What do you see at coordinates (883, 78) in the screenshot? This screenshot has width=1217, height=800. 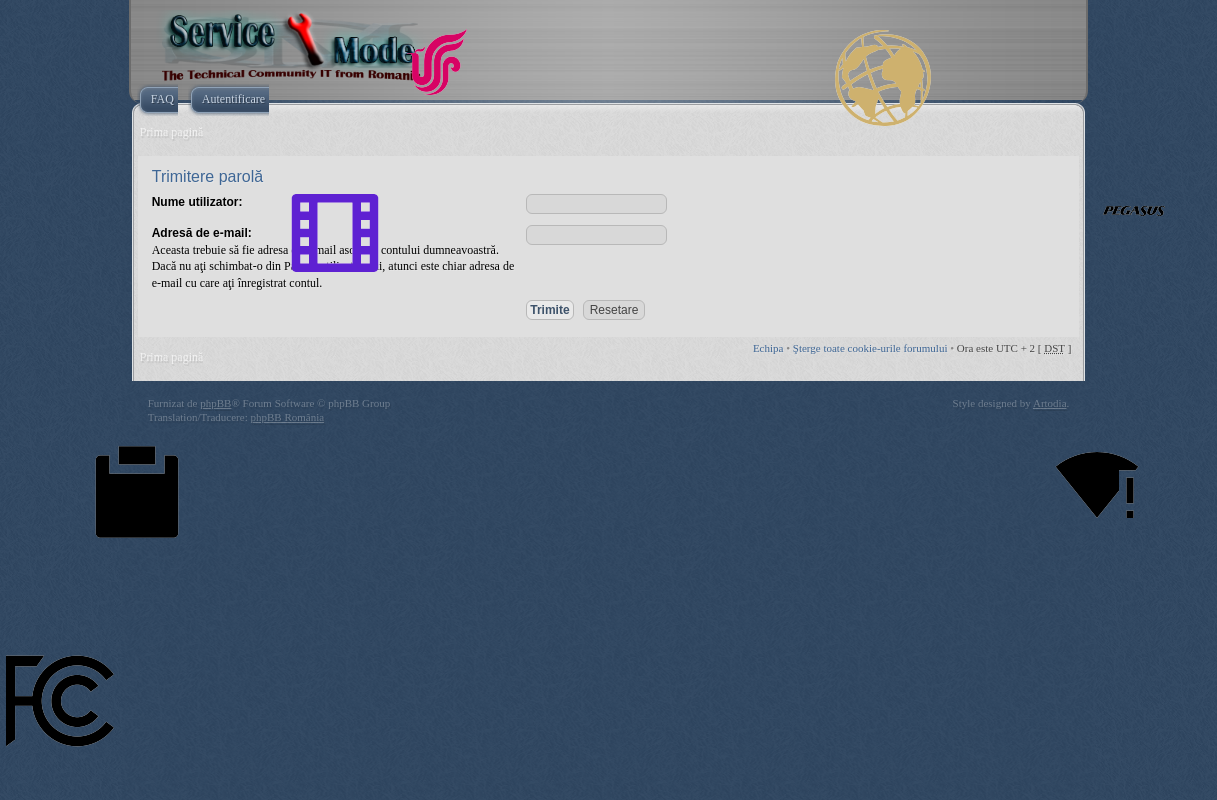 I see `Esri geographic information system (GIS) branding` at bounding box center [883, 78].